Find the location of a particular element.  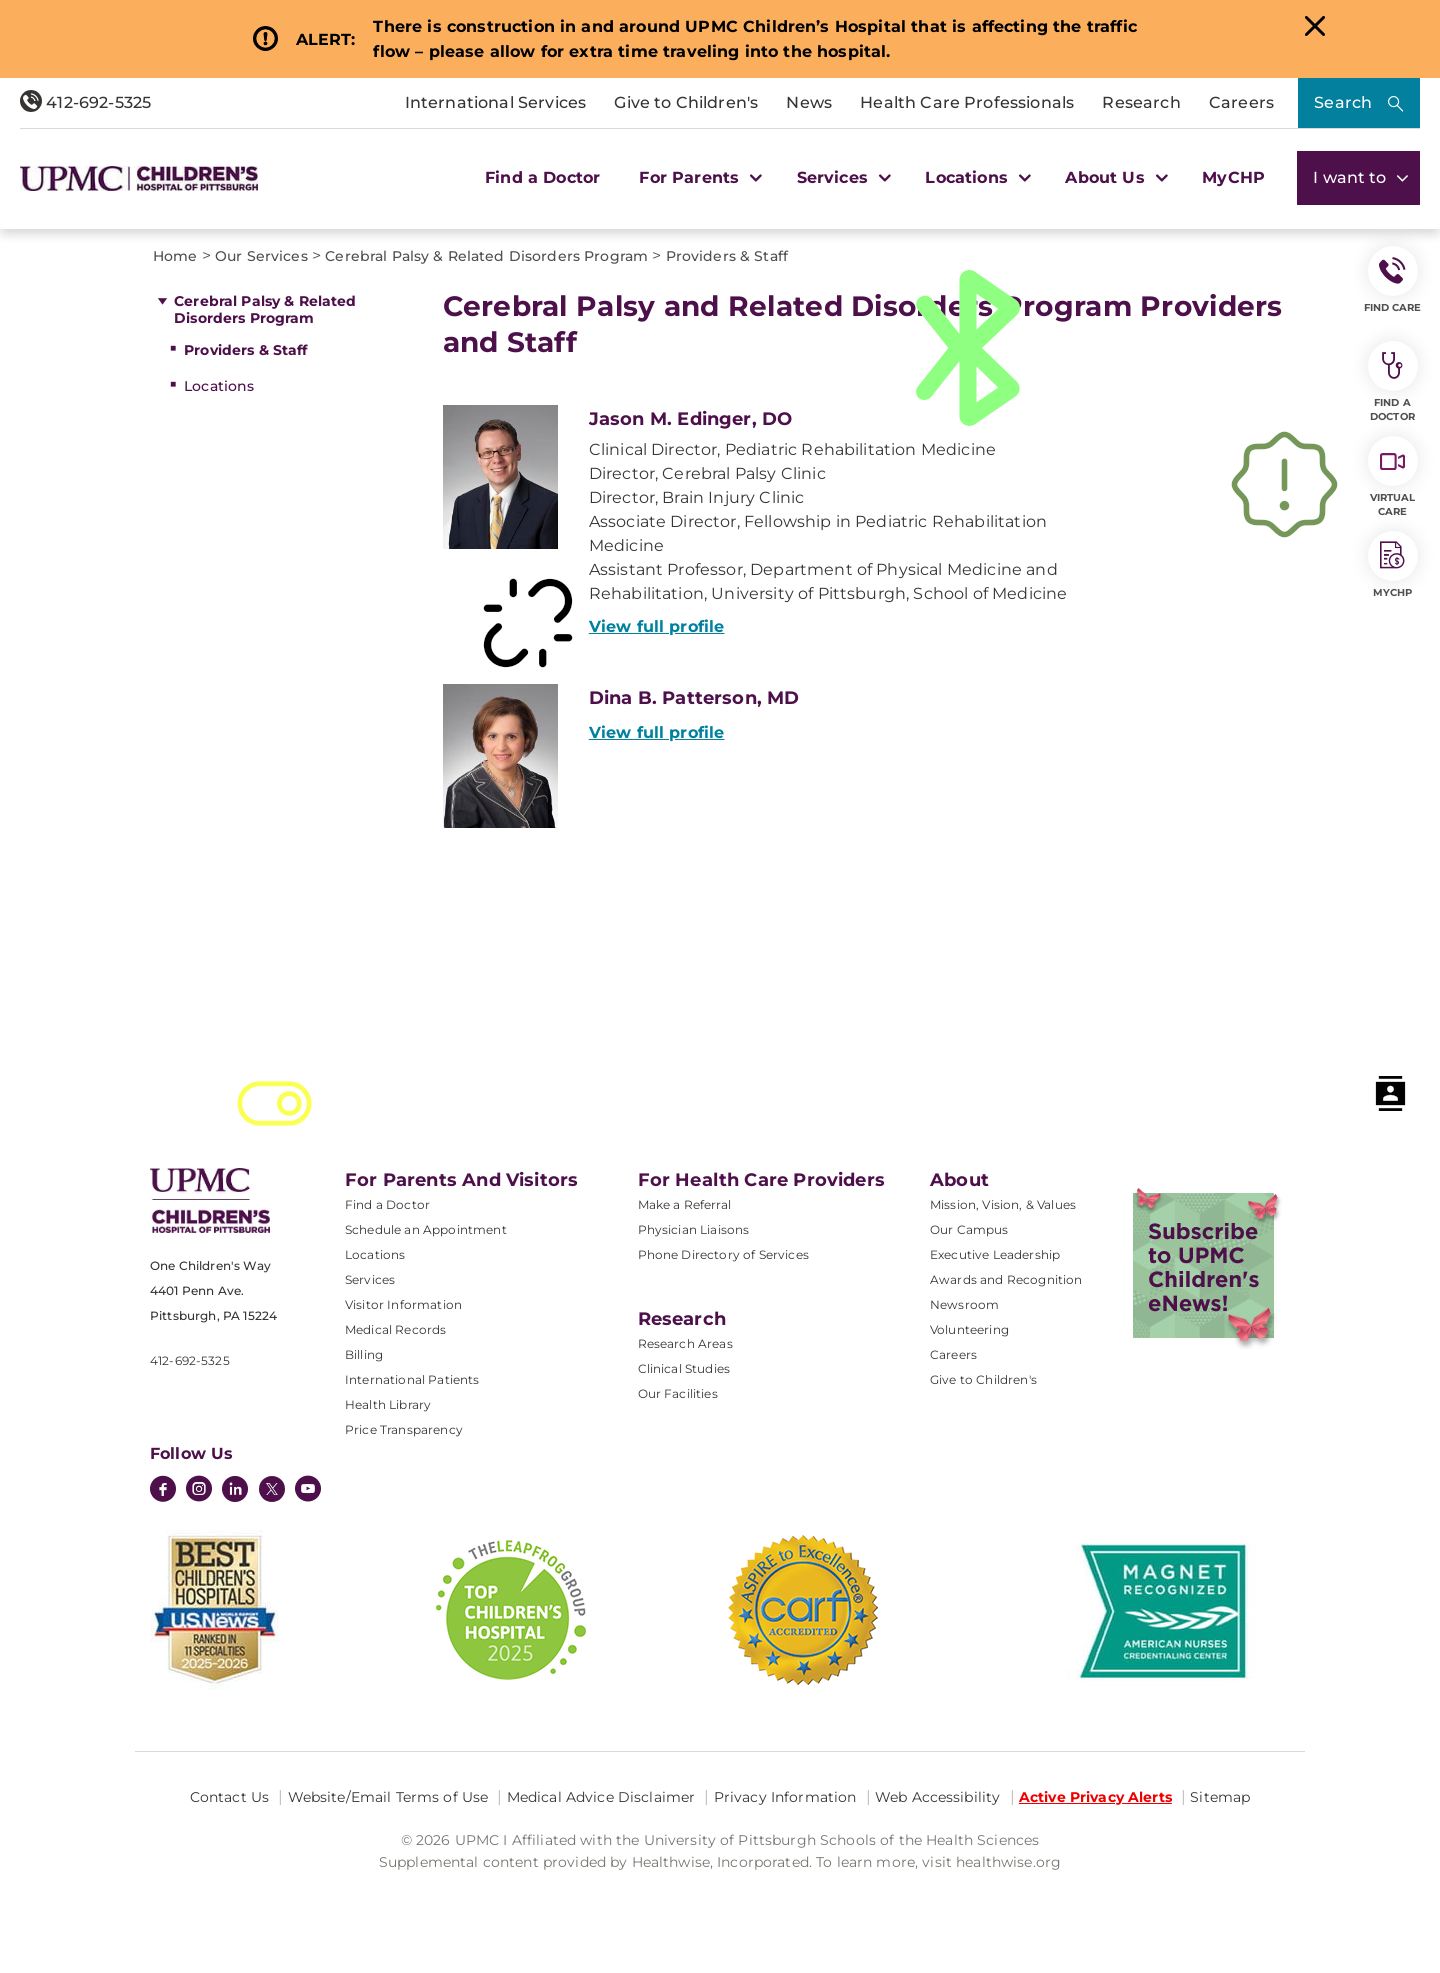

indicates a warning or alert requiring attention is located at coordinates (1284, 484).